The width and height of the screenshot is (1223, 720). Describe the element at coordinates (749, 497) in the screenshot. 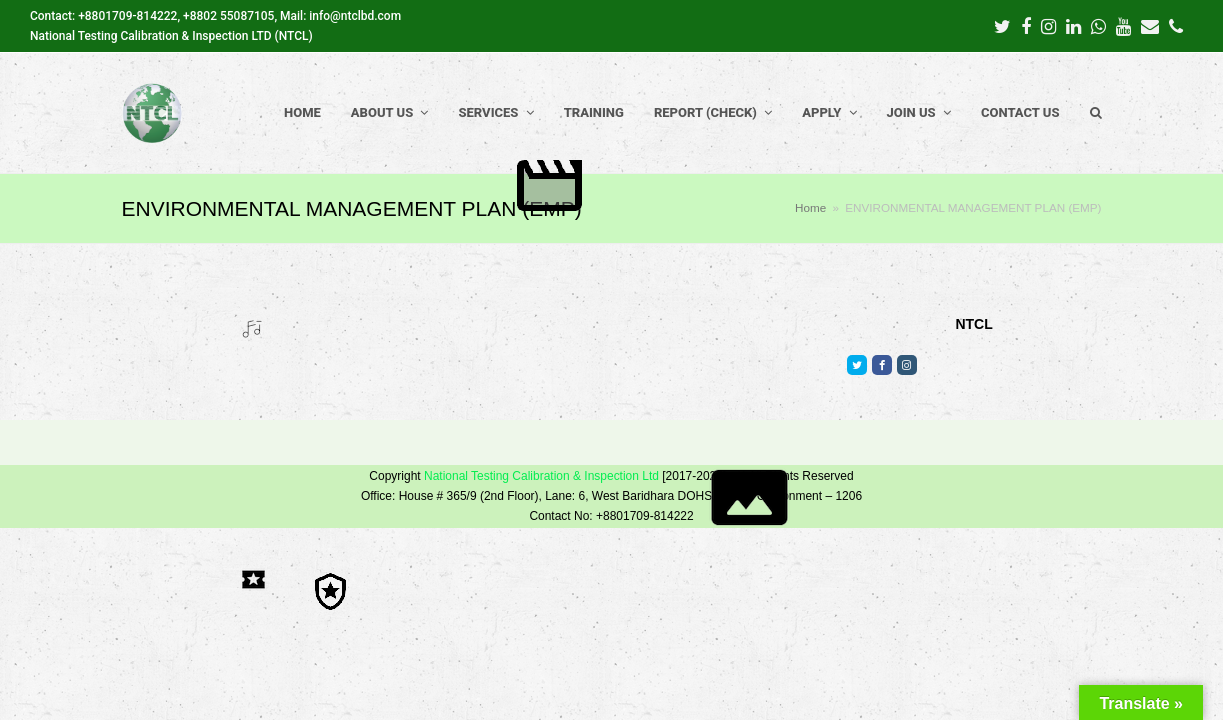

I see `view panoramic photos` at that location.